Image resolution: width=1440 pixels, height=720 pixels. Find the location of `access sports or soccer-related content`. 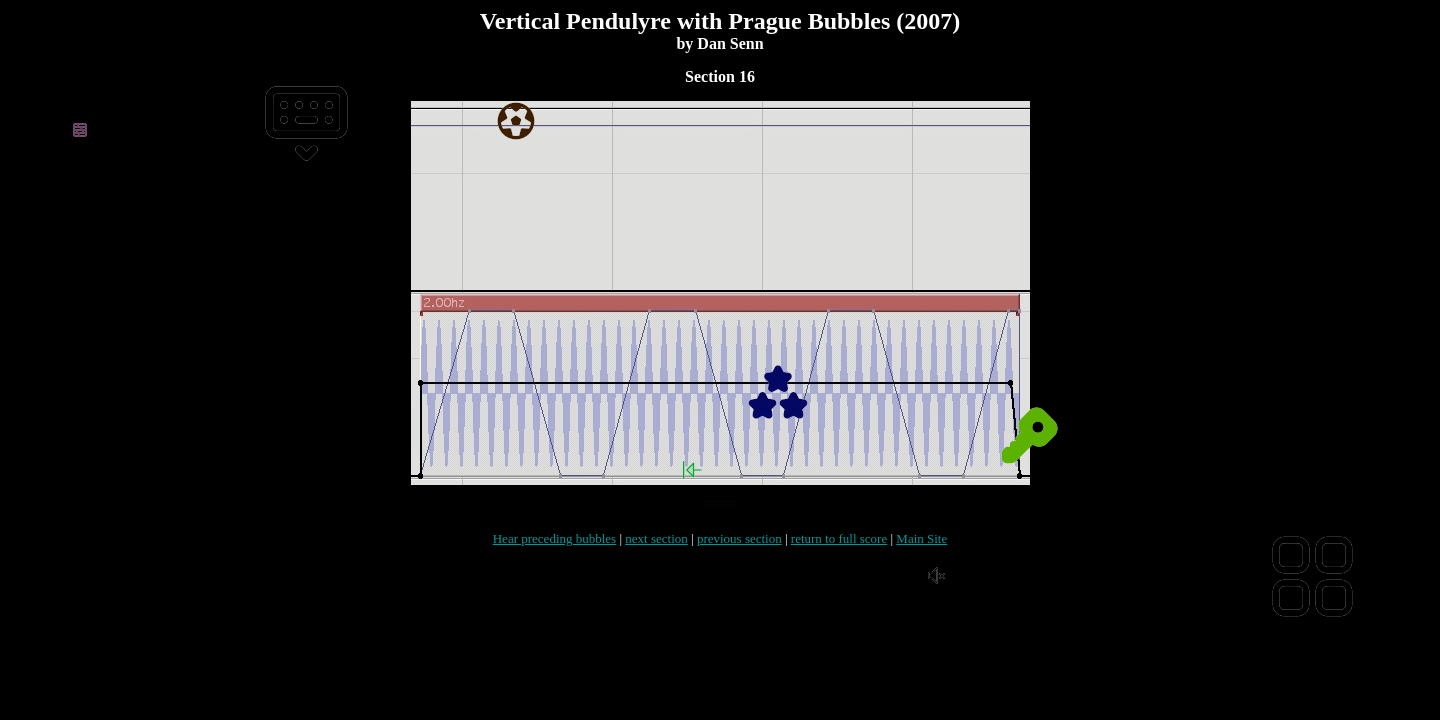

access sports or soccer-related content is located at coordinates (516, 121).